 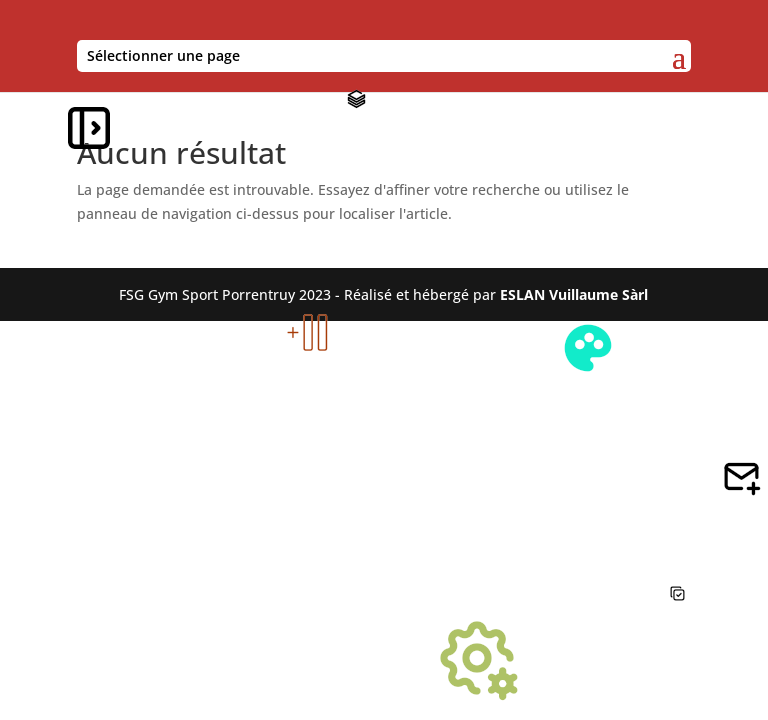 What do you see at coordinates (310, 332) in the screenshot?
I see `add a column to the left` at bounding box center [310, 332].